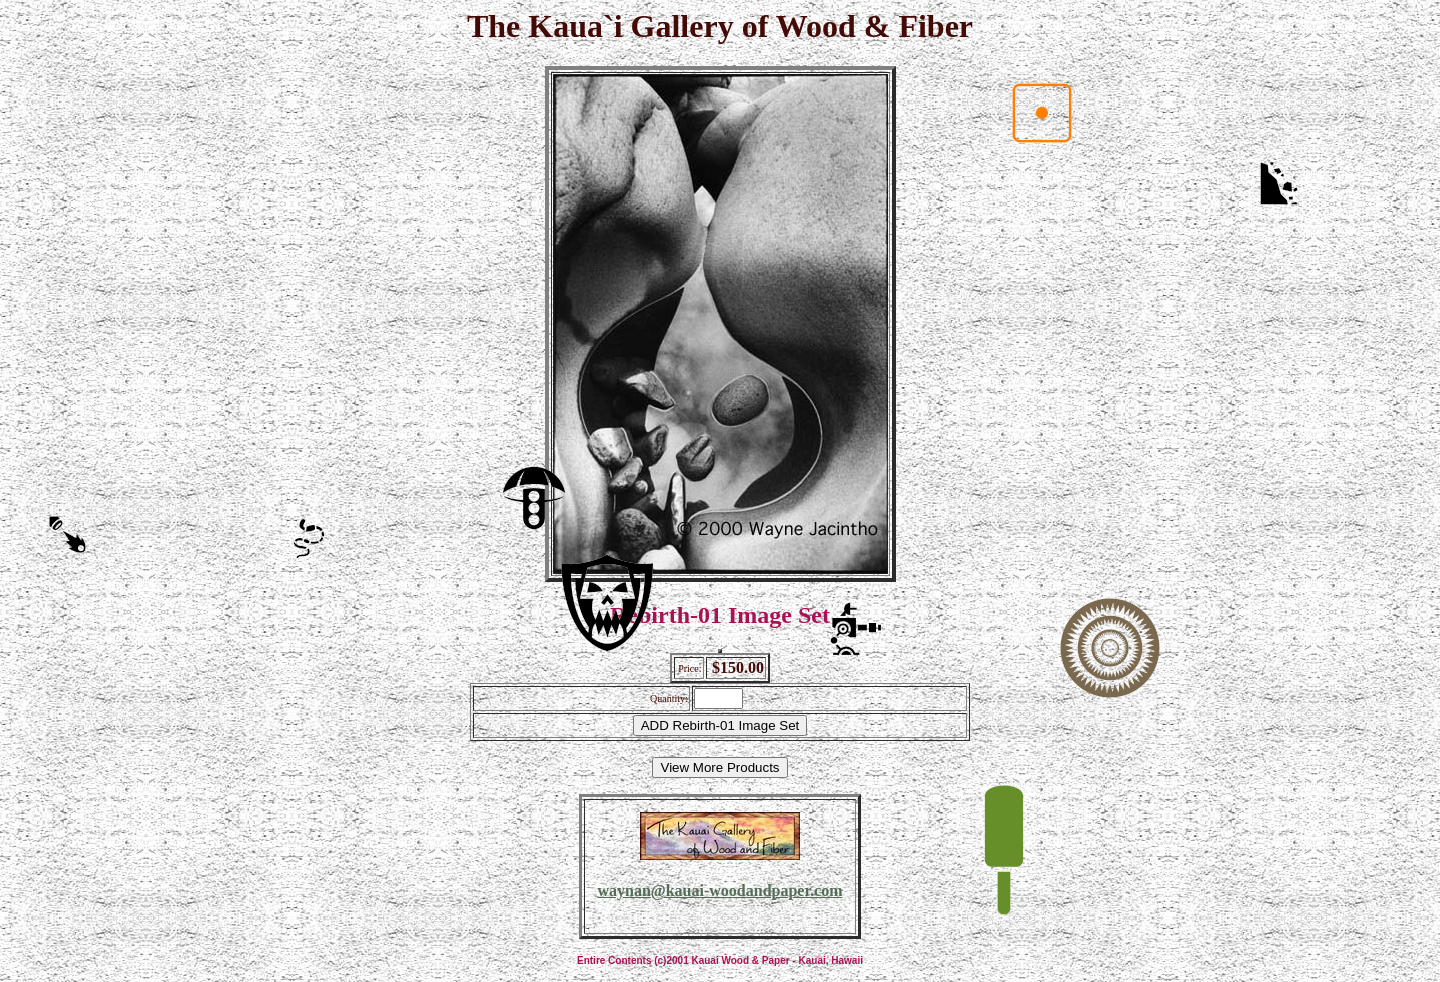 The width and height of the screenshot is (1440, 982). Describe the element at coordinates (607, 603) in the screenshot. I see `indicates a security threat or danger warning` at that location.